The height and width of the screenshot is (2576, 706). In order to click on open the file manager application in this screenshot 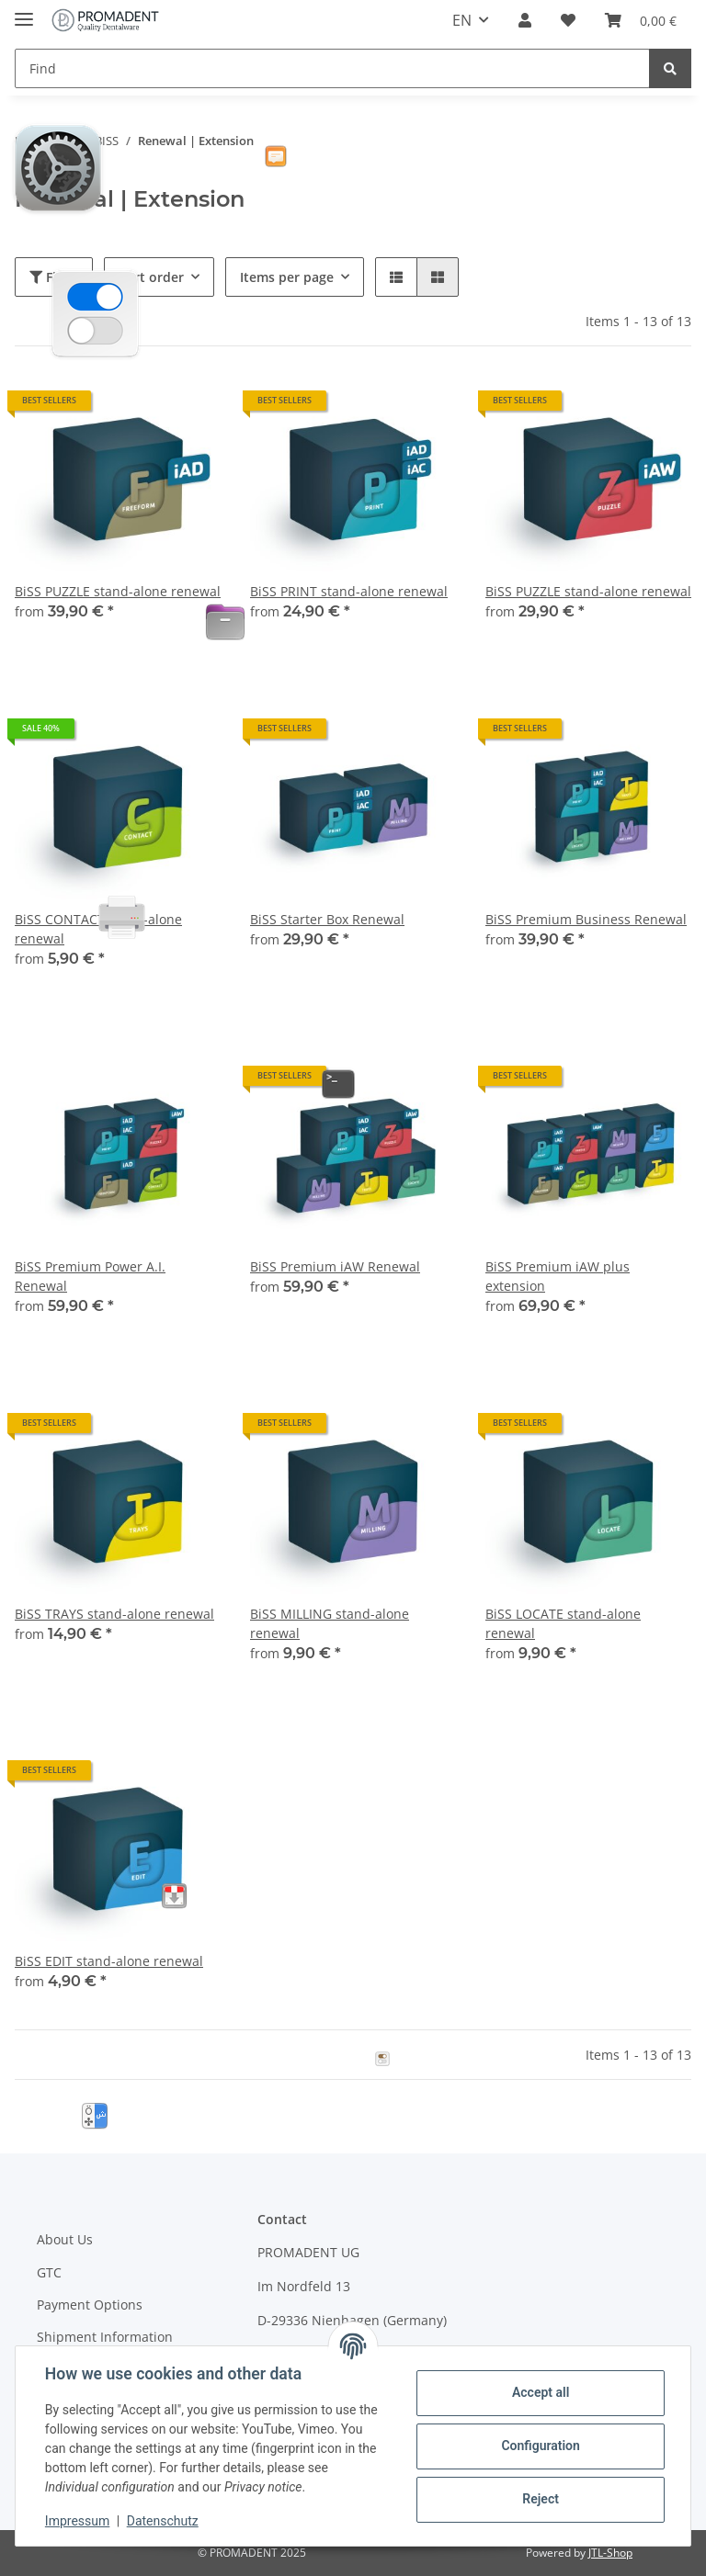, I will do `click(225, 622)`.